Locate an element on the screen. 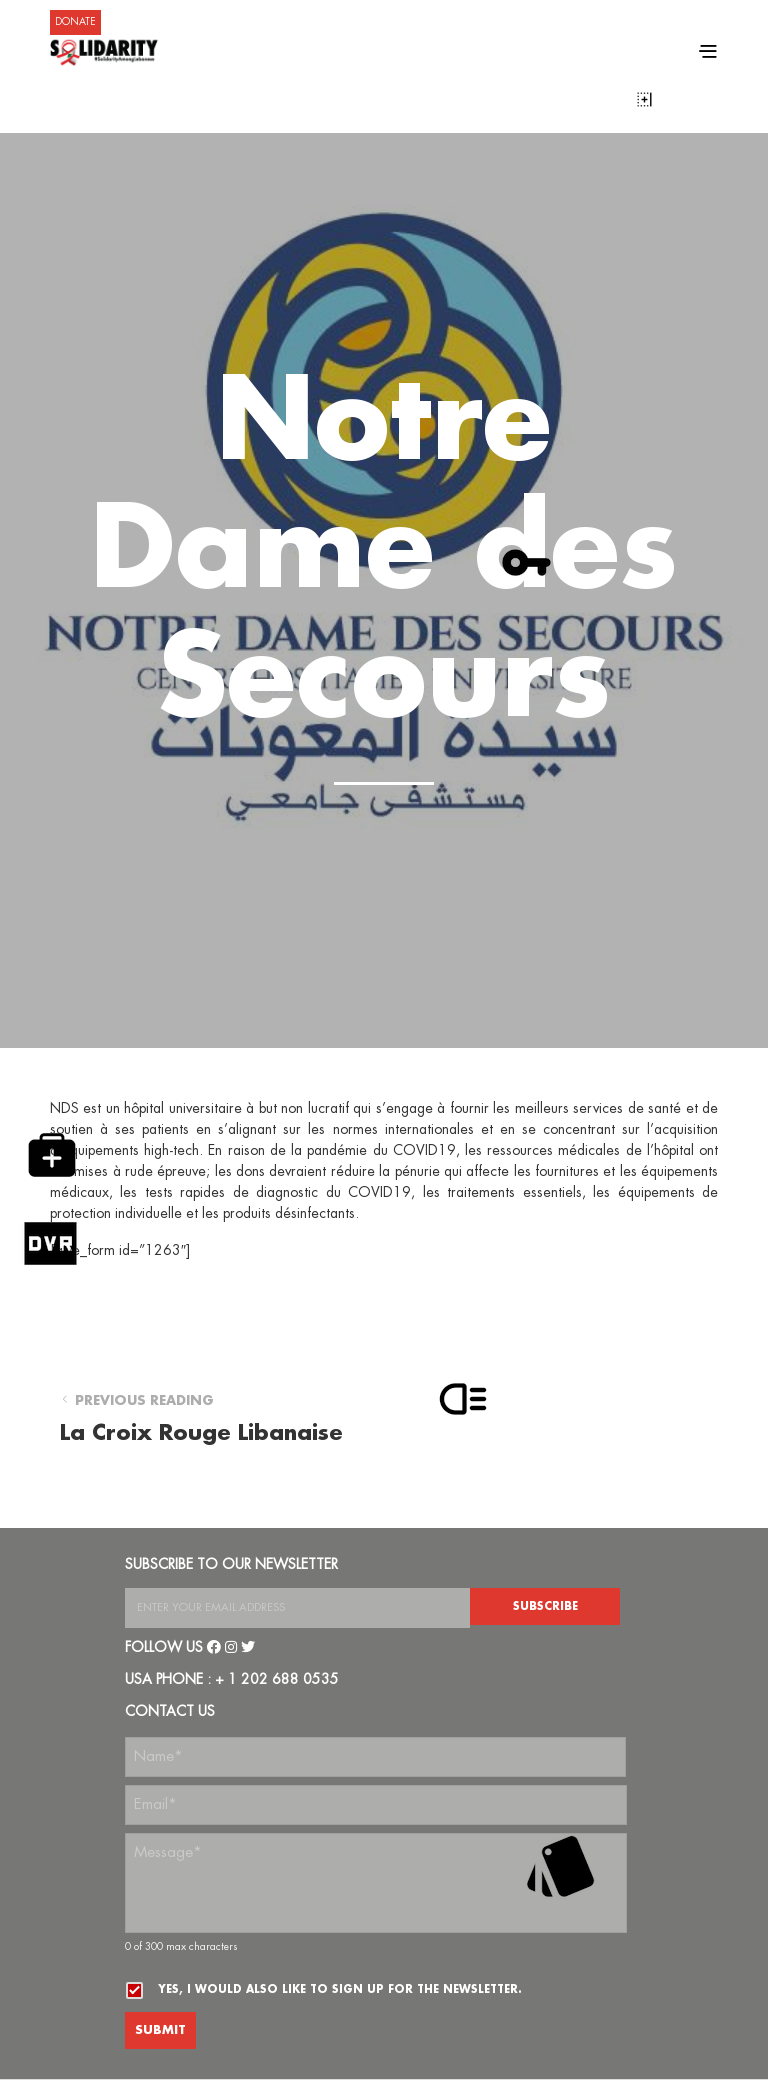 The width and height of the screenshot is (768, 2080). access health or medical information is located at coordinates (52, 1155).